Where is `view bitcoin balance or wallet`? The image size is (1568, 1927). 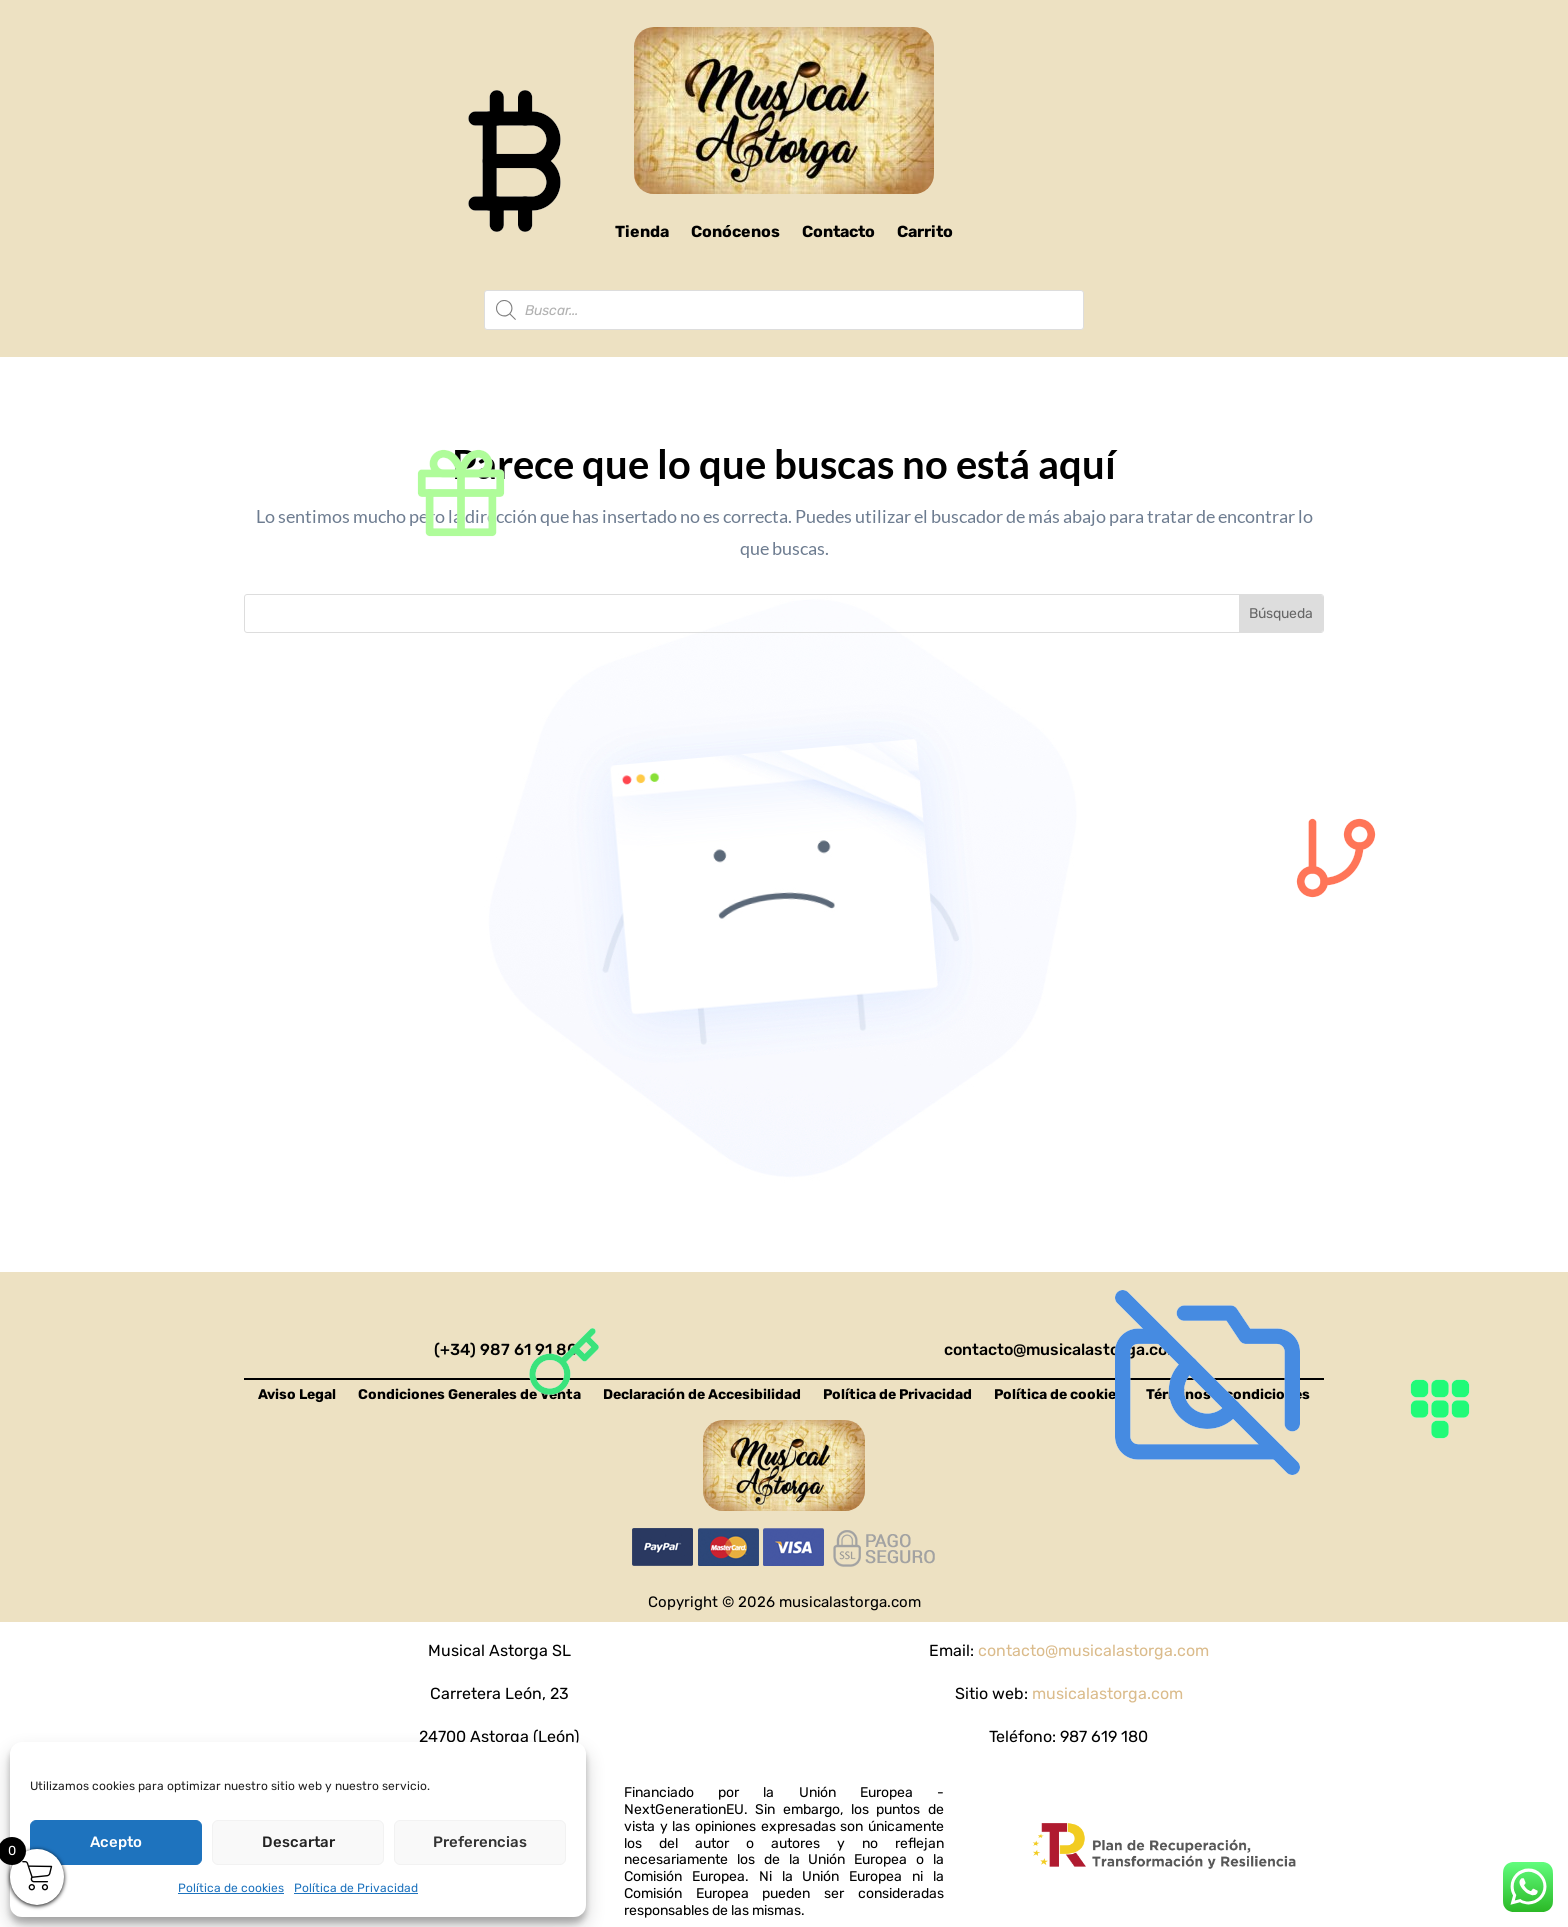 view bitcoin balance or wallet is located at coordinates (518, 161).